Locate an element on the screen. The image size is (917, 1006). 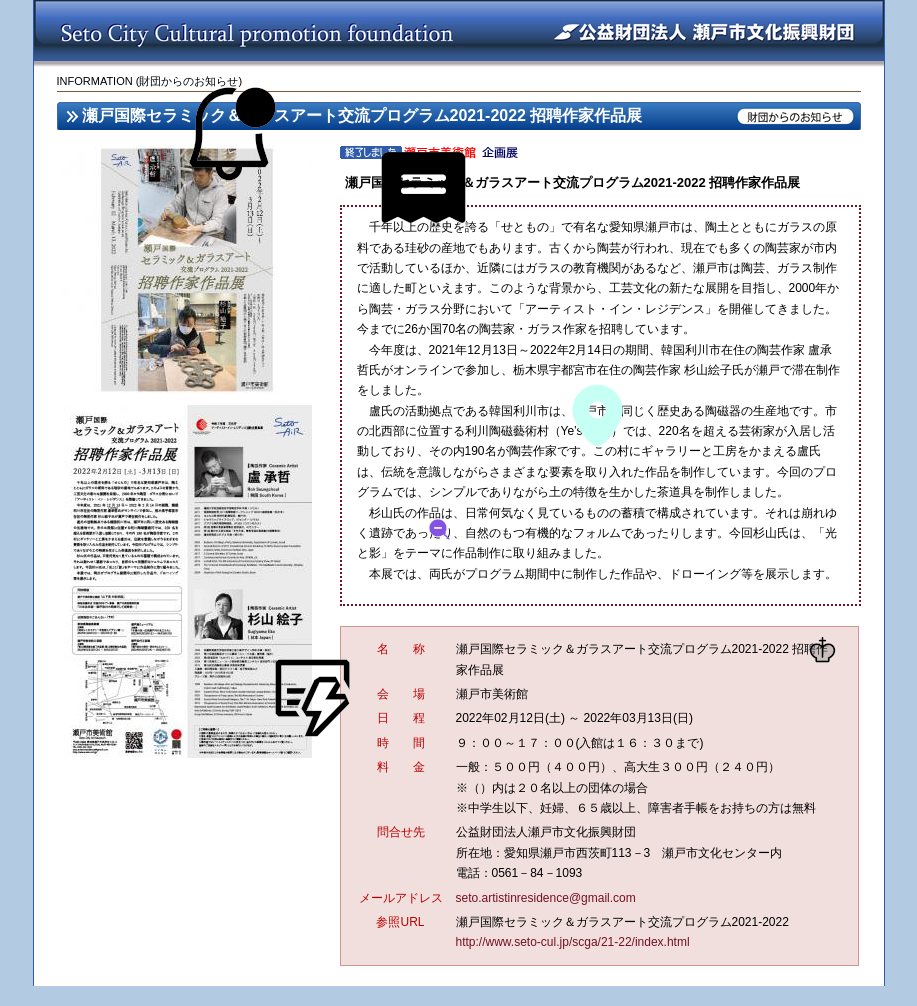
view or share your current location is located at coordinates (597, 415).